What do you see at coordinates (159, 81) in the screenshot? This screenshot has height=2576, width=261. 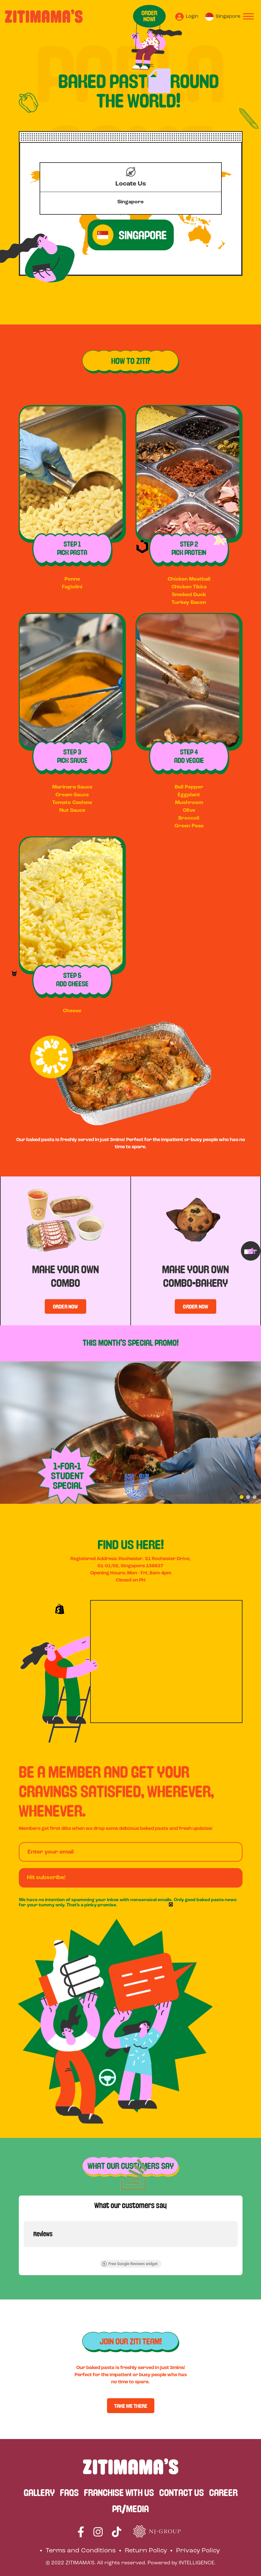 I see `view or open a document` at bounding box center [159, 81].